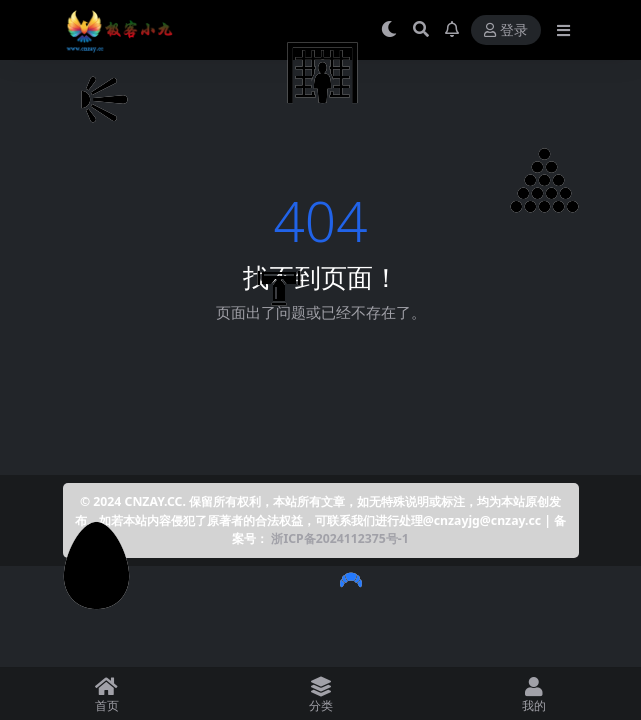 The image size is (641, 720). I want to click on indicates a splash effect or impact animation, so click(104, 99).